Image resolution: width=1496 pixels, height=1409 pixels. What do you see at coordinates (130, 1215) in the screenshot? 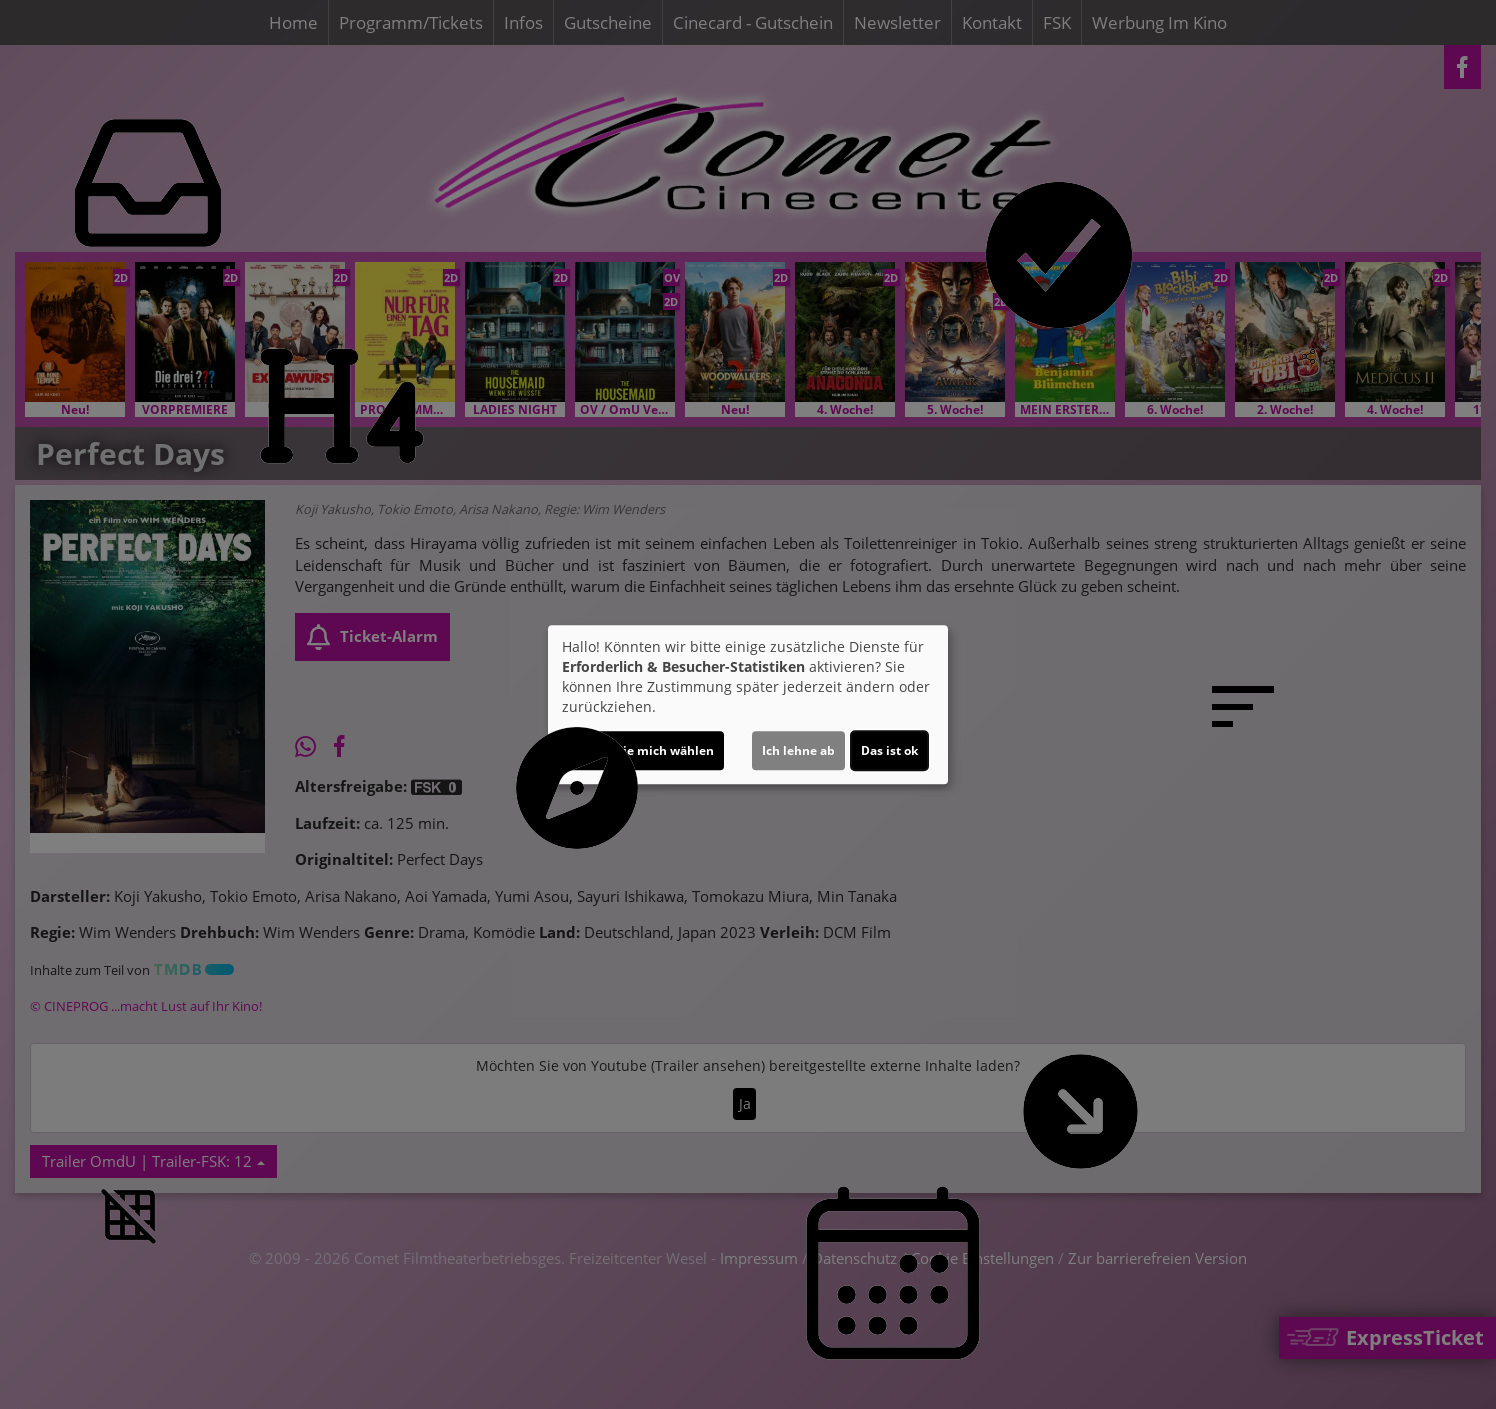
I see `disable grid view` at bounding box center [130, 1215].